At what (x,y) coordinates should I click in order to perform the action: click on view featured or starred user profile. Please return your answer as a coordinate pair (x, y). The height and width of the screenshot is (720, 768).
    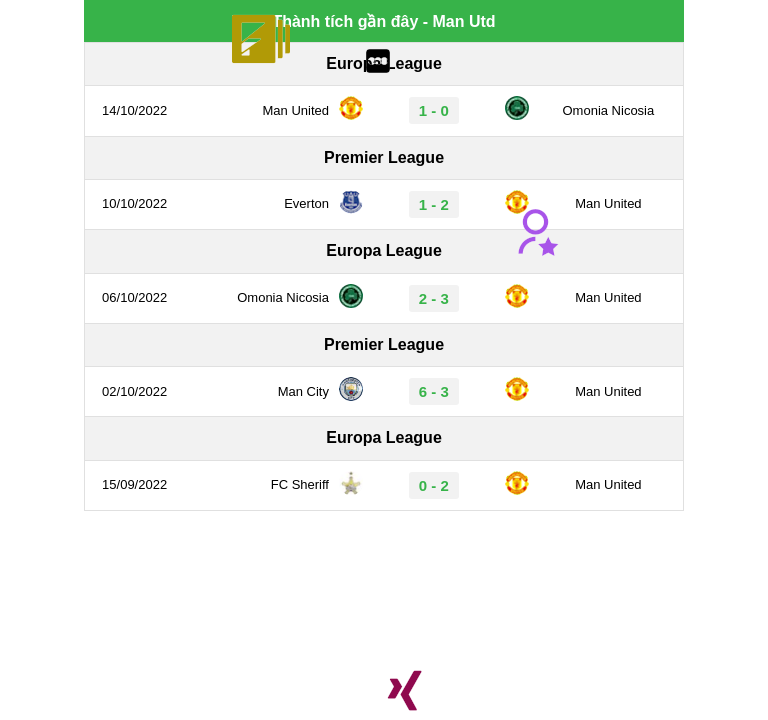
    Looking at the image, I should click on (535, 232).